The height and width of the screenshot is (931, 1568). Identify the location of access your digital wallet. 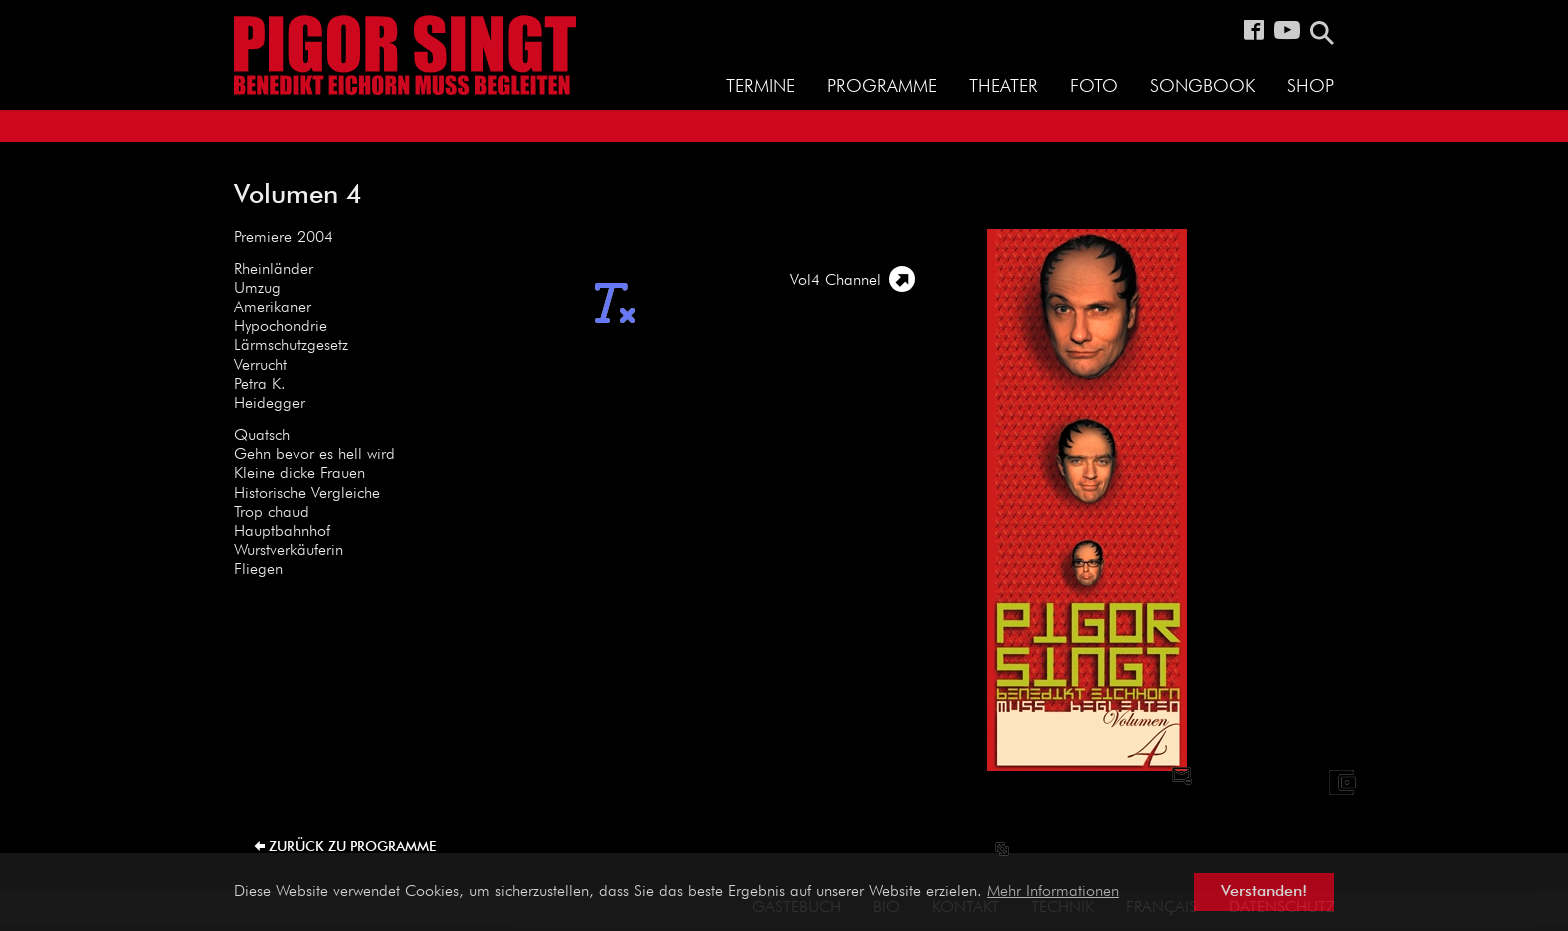
(1341, 782).